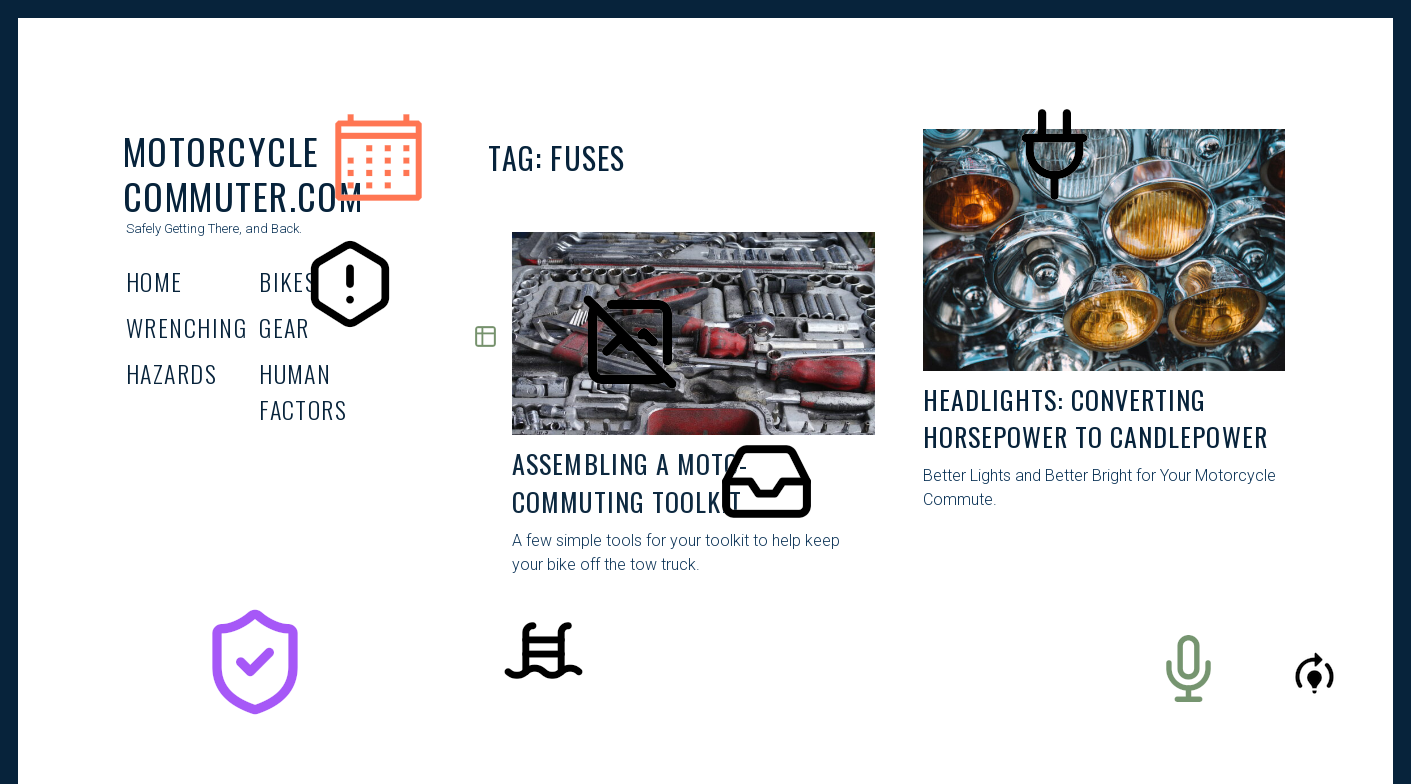 The width and height of the screenshot is (1411, 784). What do you see at coordinates (543, 650) in the screenshot?
I see `access pool or swimming area information` at bounding box center [543, 650].